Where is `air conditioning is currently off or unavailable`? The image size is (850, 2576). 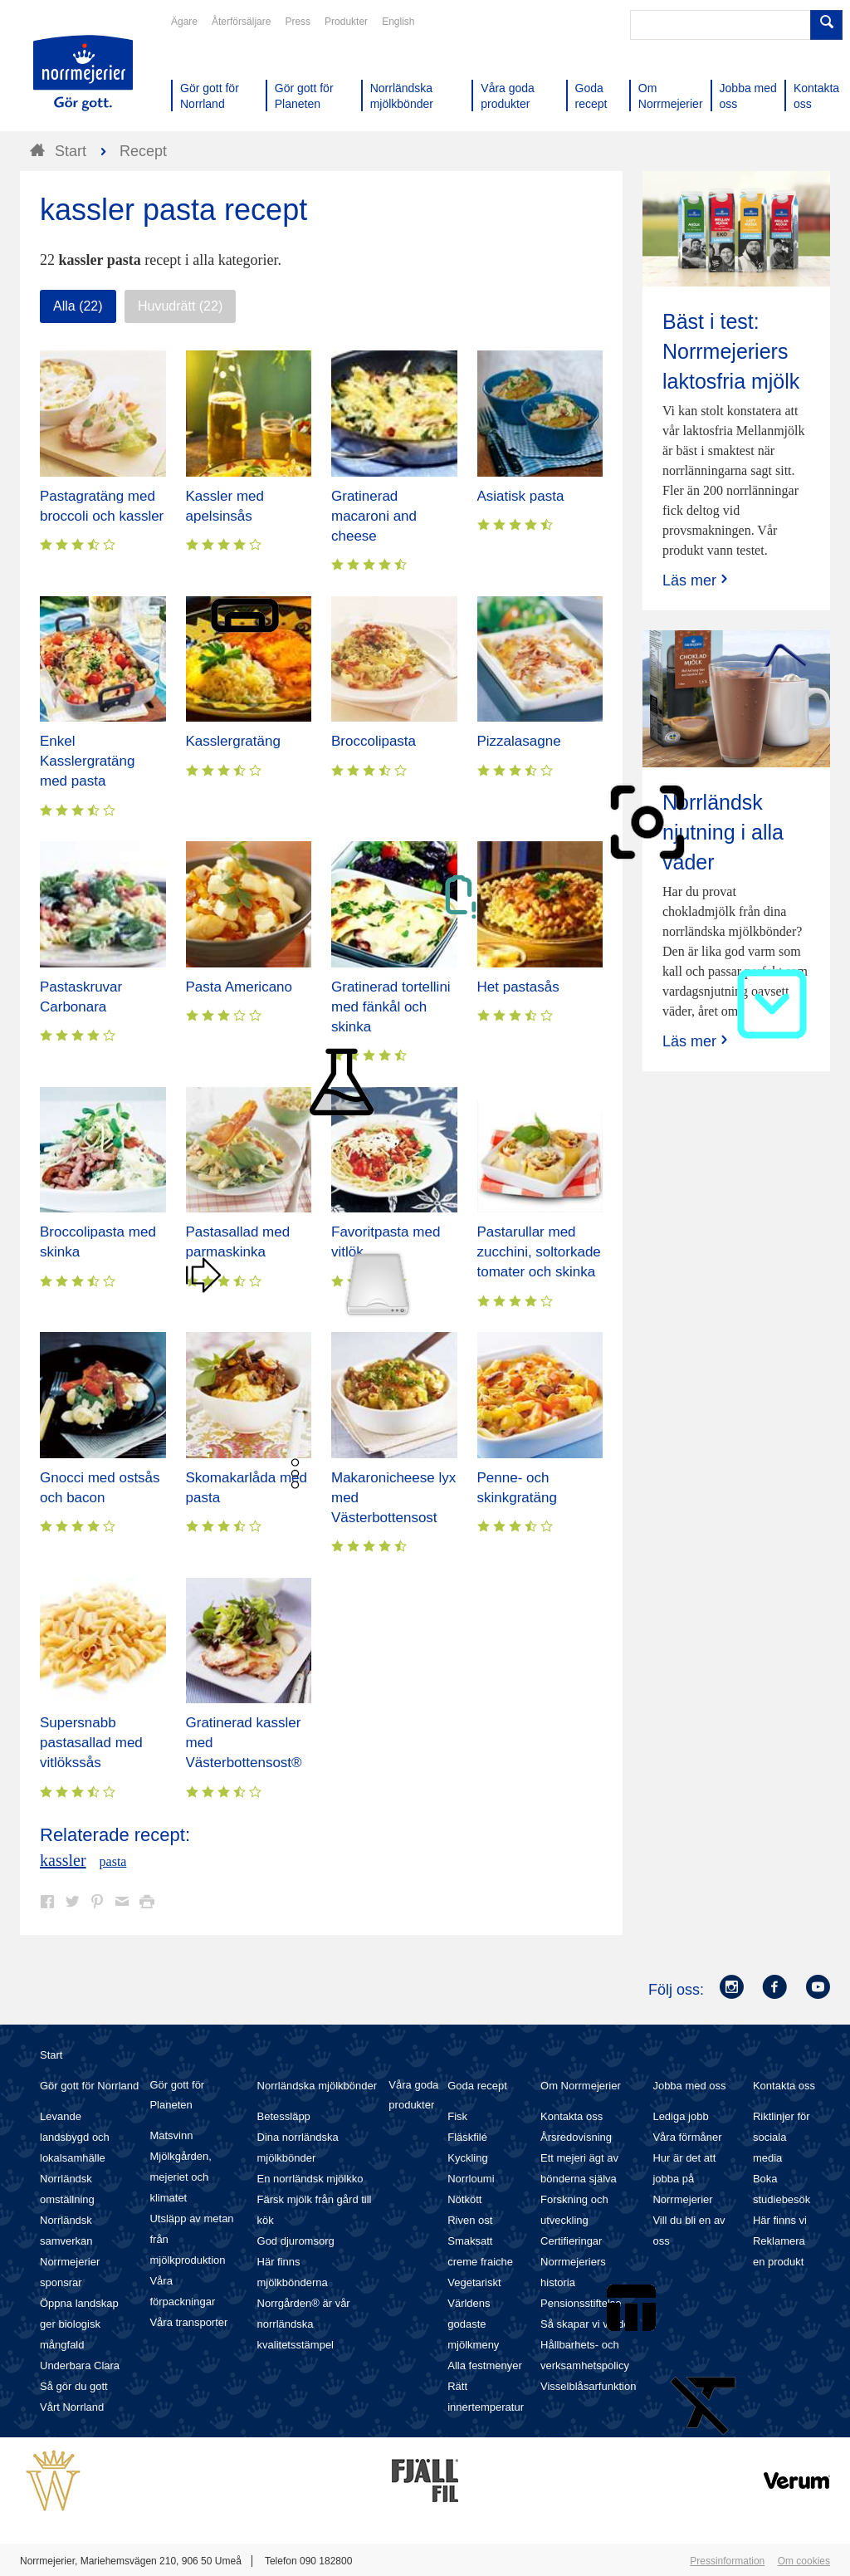
air conditioning is currently off or unavailable is located at coordinates (245, 615).